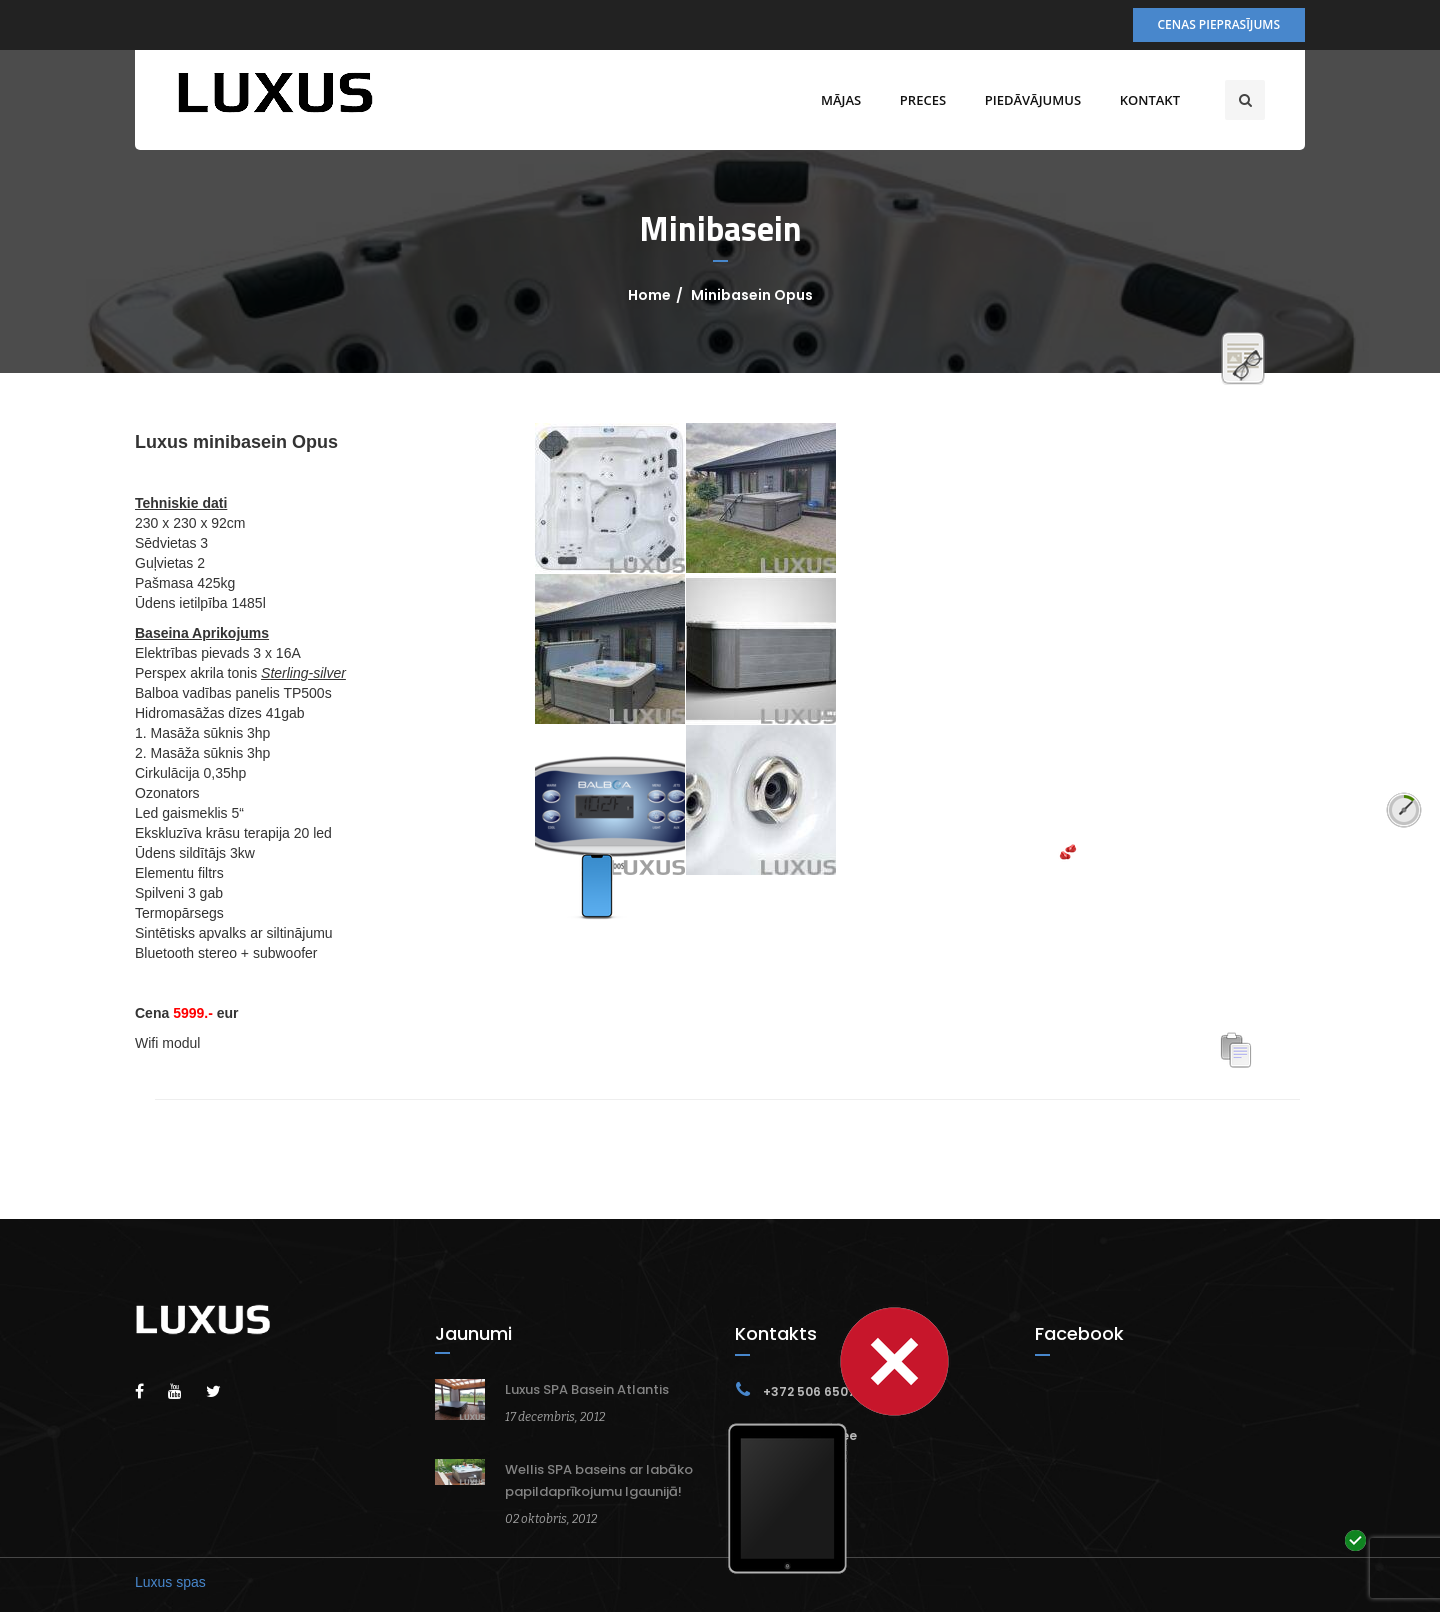 The width and height of the screenshot is (1440, 1612). What do you see at coordinates (1068, 852) in the screenshot?
I see `beats earbuds bluetooth device icon` at bounding box center [1068, 852].